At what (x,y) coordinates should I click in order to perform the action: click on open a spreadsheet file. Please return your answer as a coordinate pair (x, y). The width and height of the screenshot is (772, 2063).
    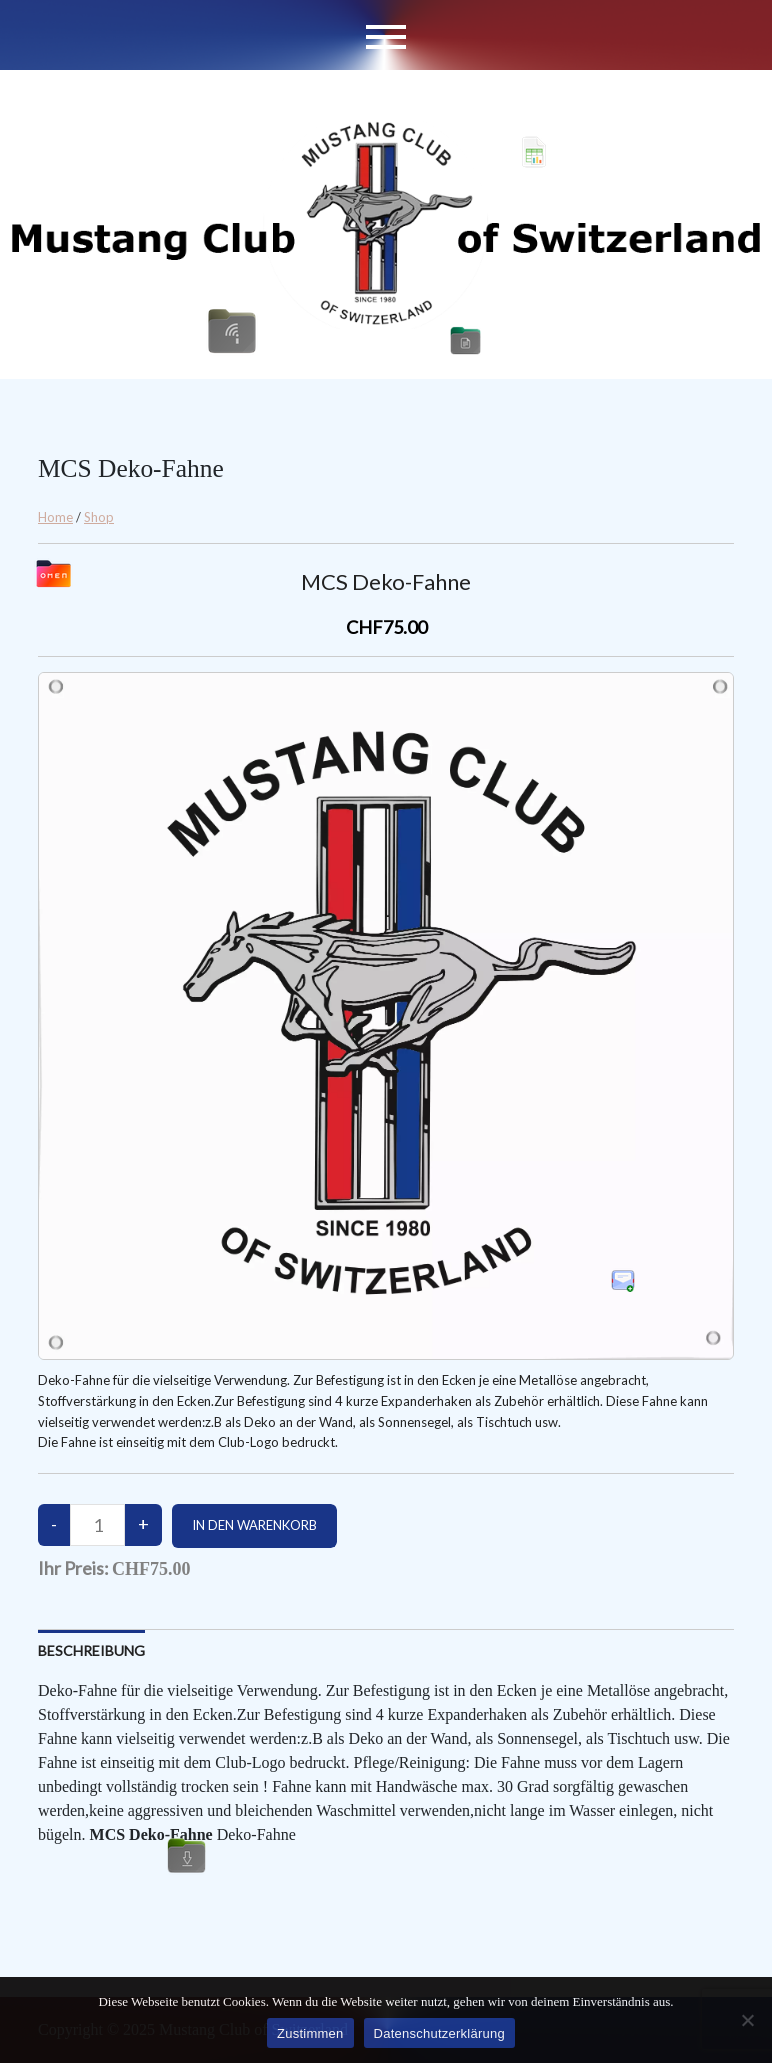
    Looking at the image, I should click on (534, 152).